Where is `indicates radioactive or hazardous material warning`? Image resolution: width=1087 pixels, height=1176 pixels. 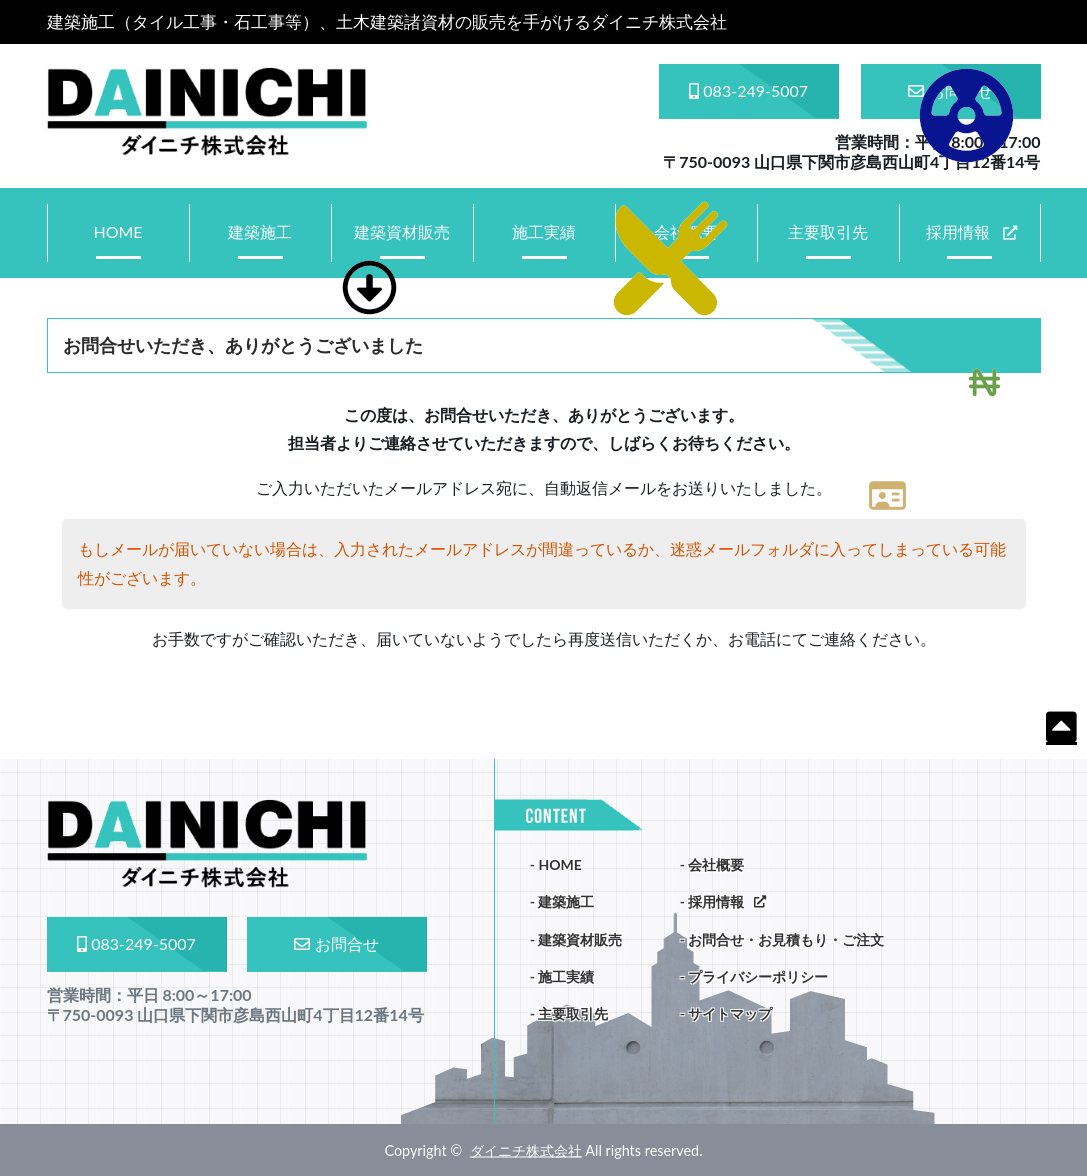 indicates radioactive or hazardous material warning is located at coordinates (966, 115).